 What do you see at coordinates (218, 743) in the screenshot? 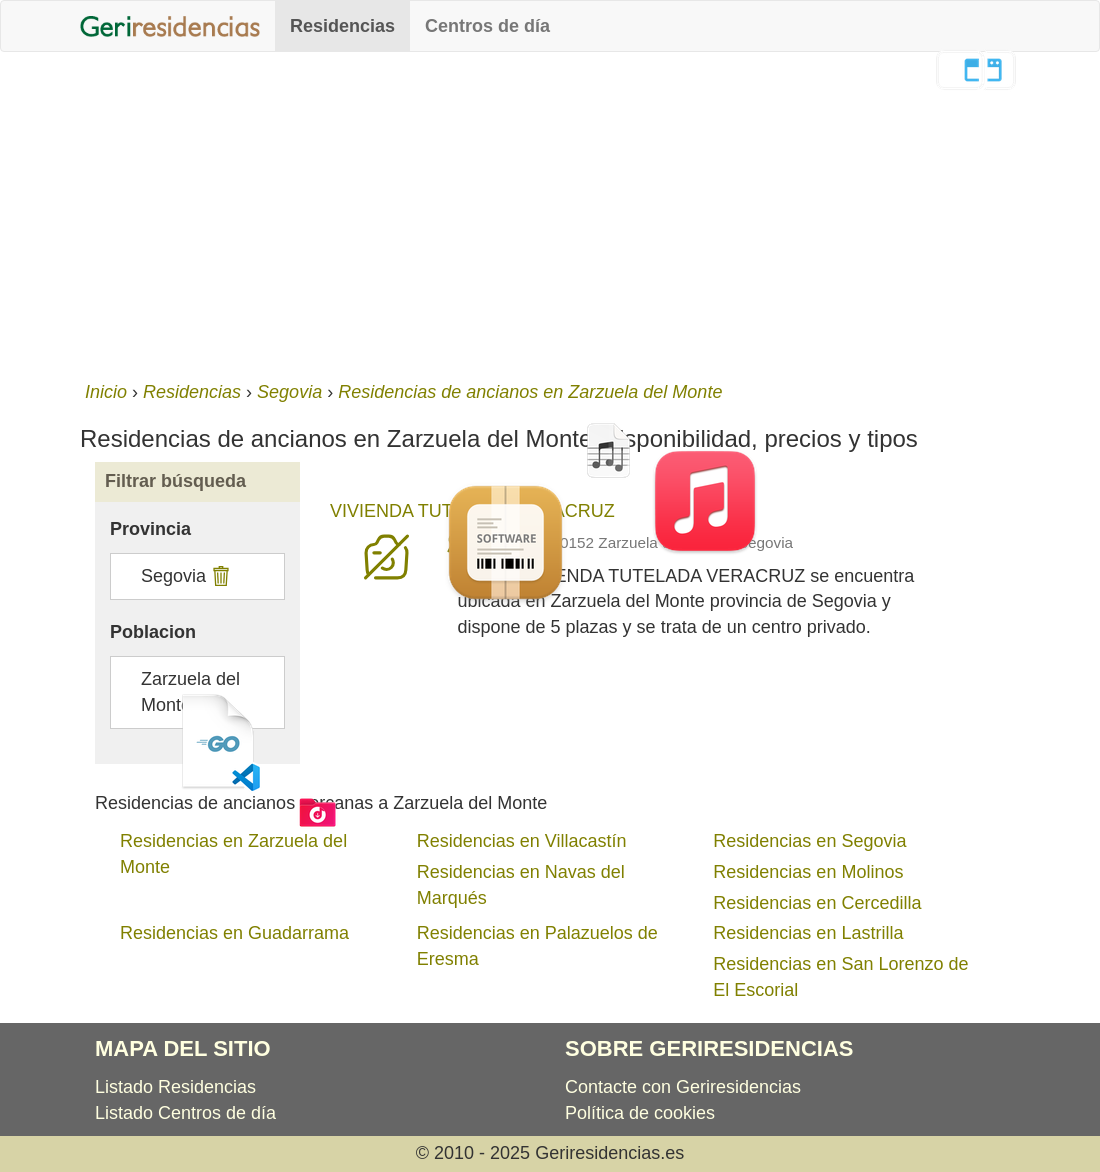
I see `open a Go language file in Visual Studio Code` at bounding box center [218, 743].